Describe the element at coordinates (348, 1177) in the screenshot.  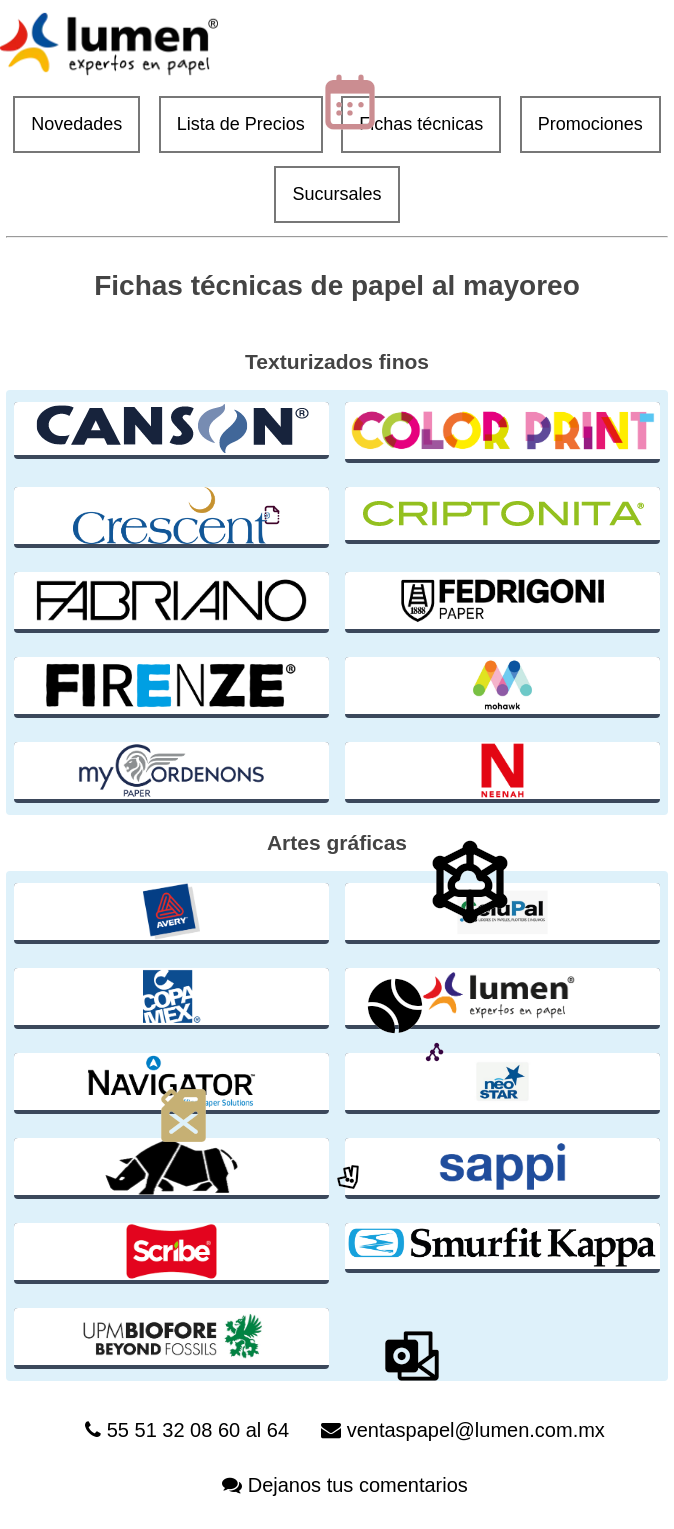
I see `open the Deliveroo food delivery app` at that location.